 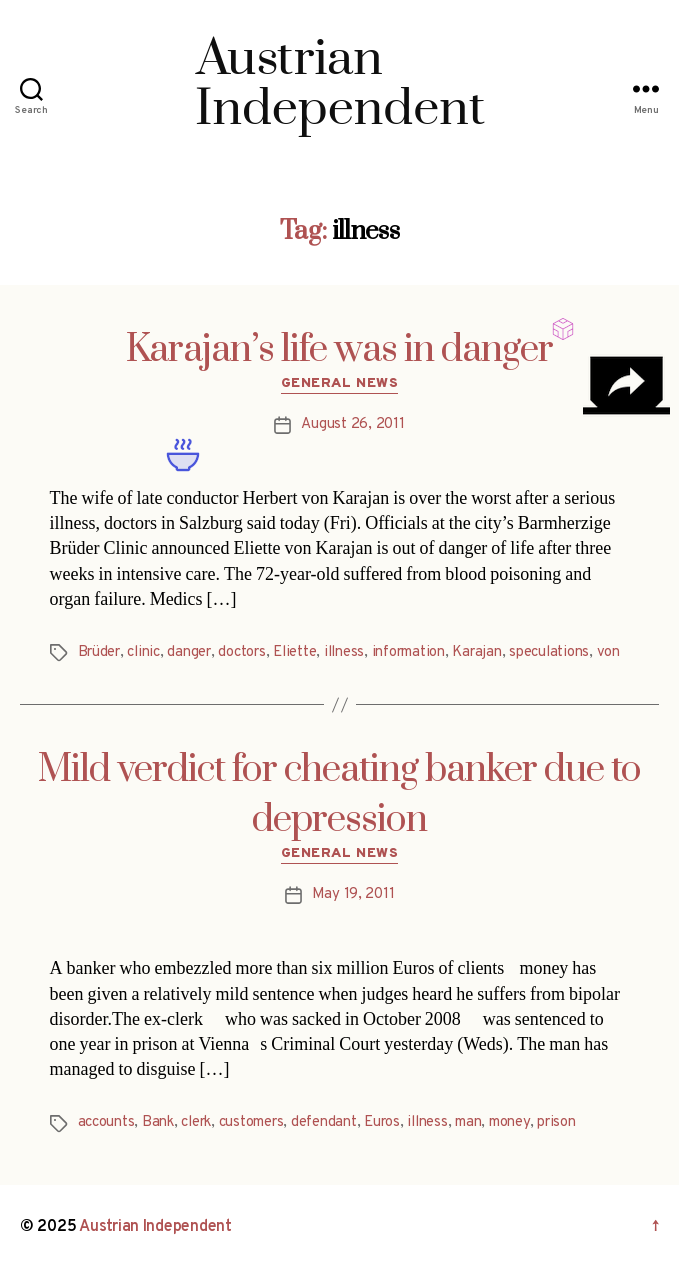 I want to click on open CodeSandbox development environment, so click(x=563, y=329).